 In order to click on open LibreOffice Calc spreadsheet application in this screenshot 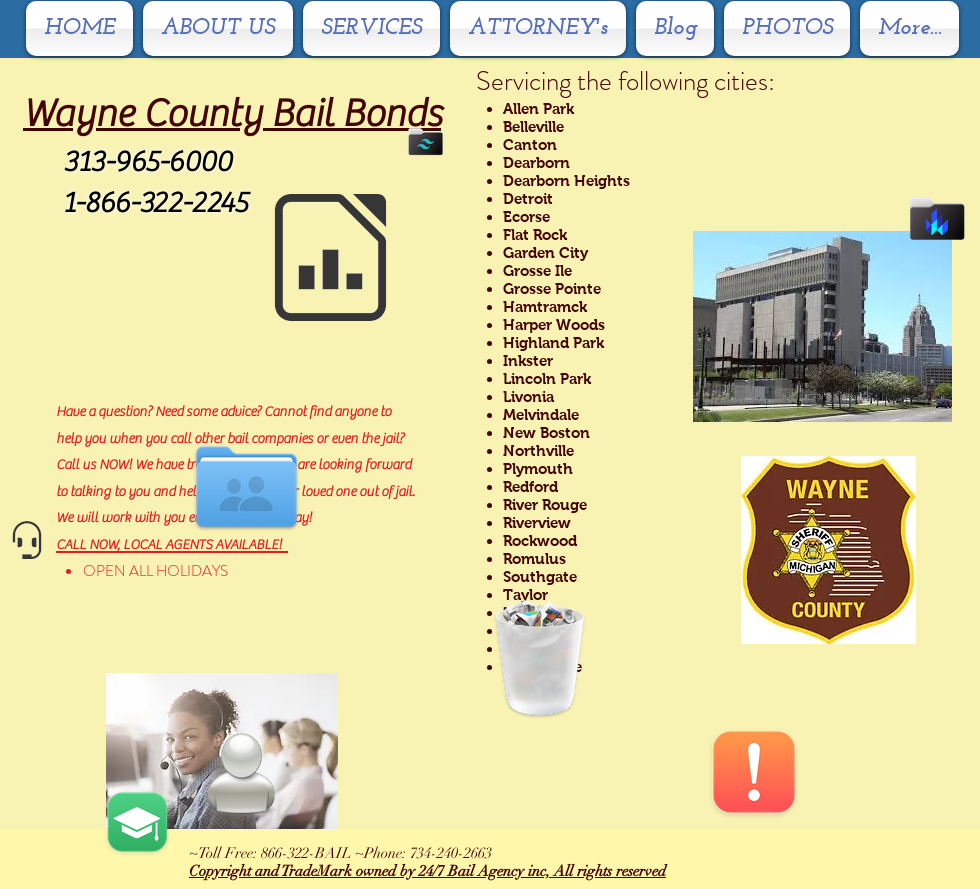, I will do `click(330, 257)`.